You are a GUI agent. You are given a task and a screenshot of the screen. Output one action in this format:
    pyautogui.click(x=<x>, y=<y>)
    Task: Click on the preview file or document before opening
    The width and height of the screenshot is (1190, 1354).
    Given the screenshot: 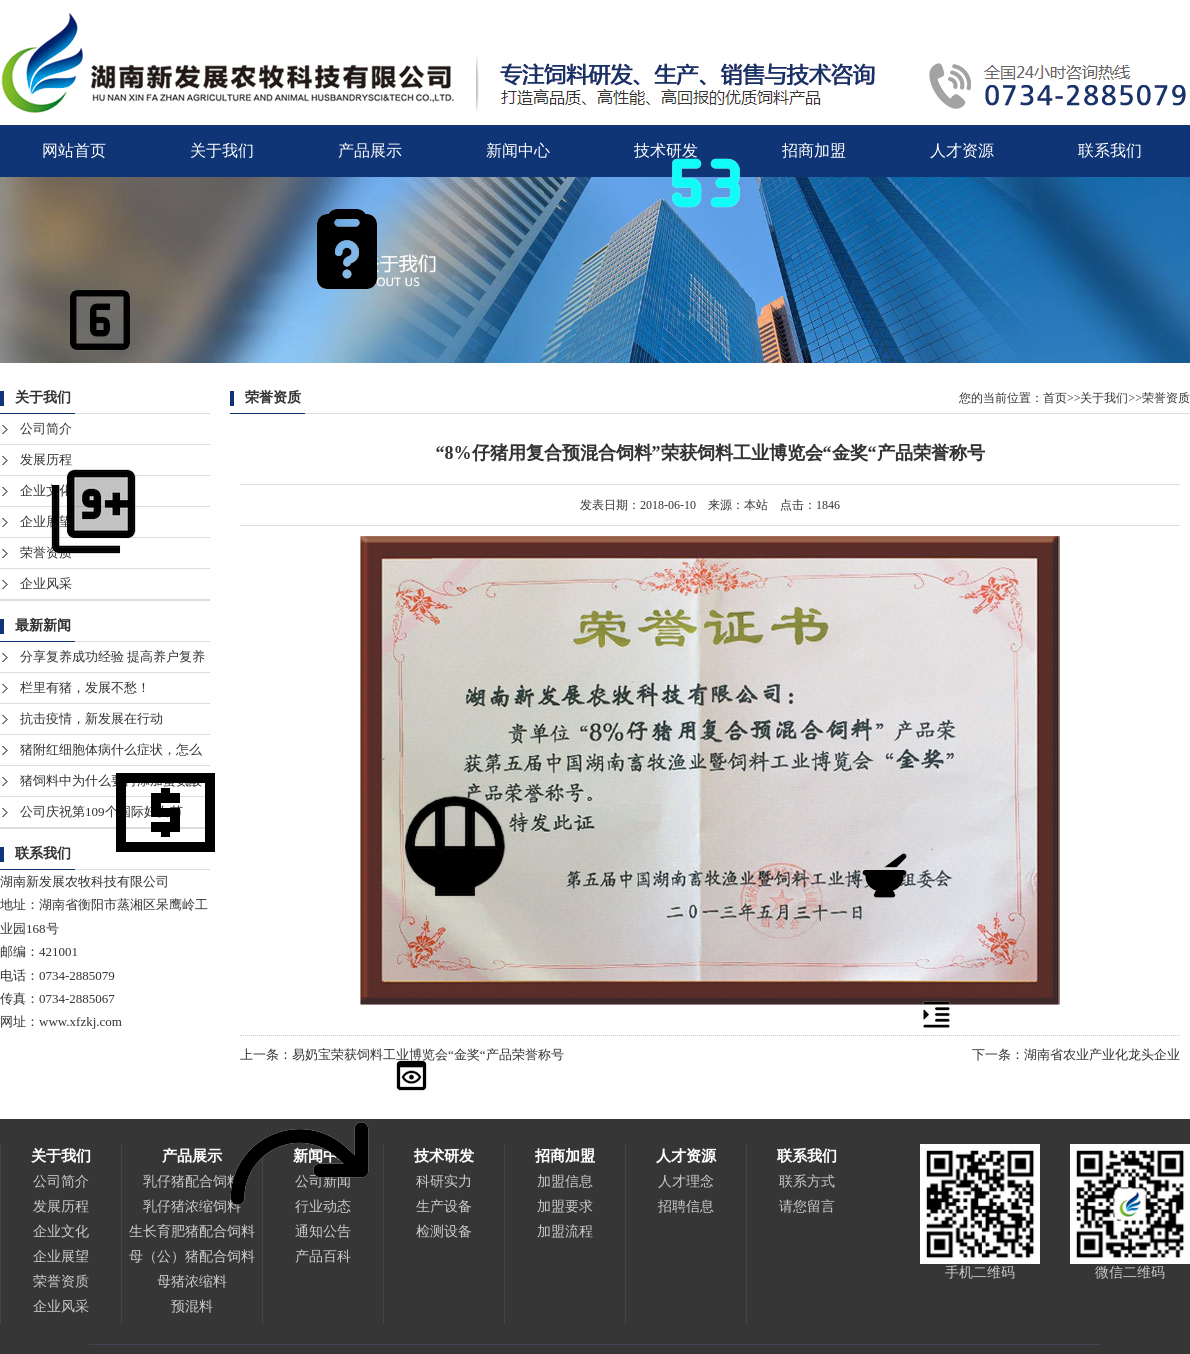 What is the action you would take?
    pyautogui.click(x=411, y=1075)
    